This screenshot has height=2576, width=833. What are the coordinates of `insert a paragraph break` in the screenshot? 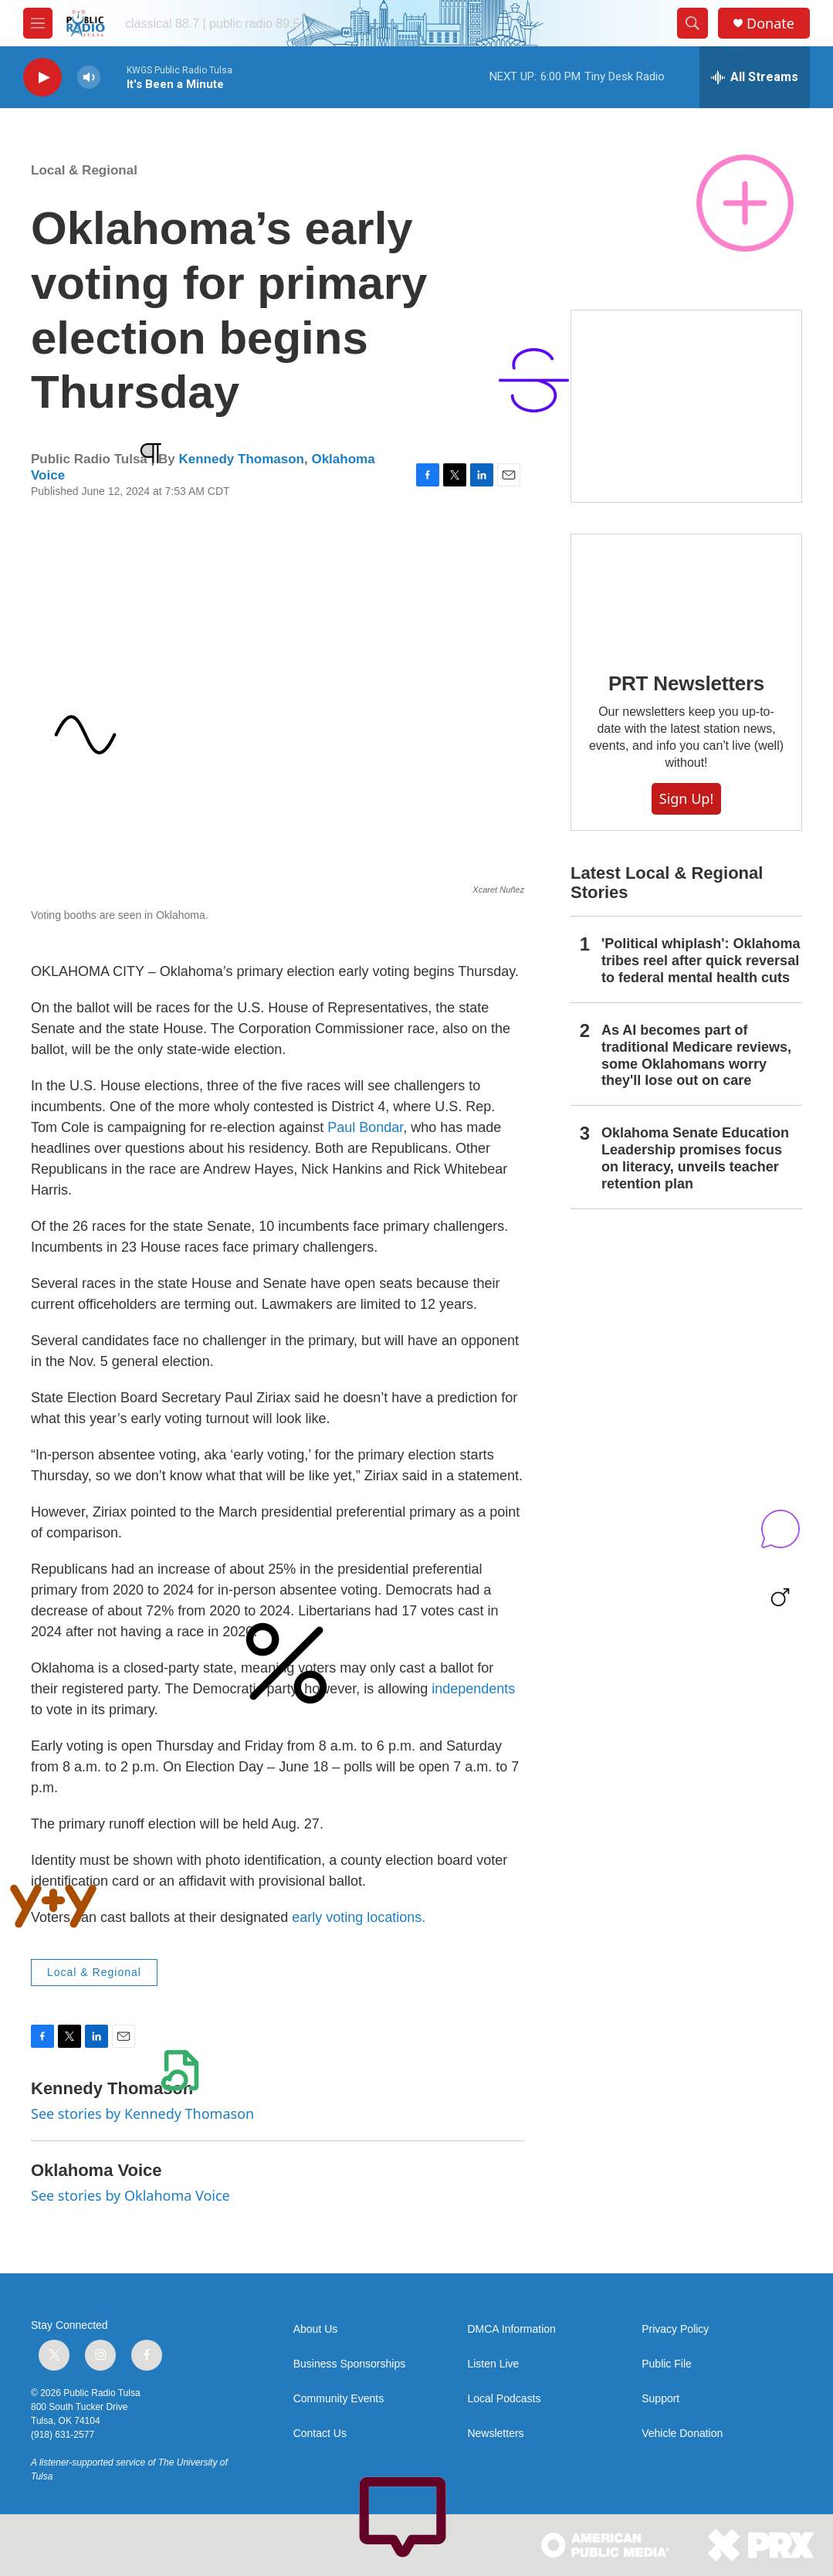 It's located at (151, 453).